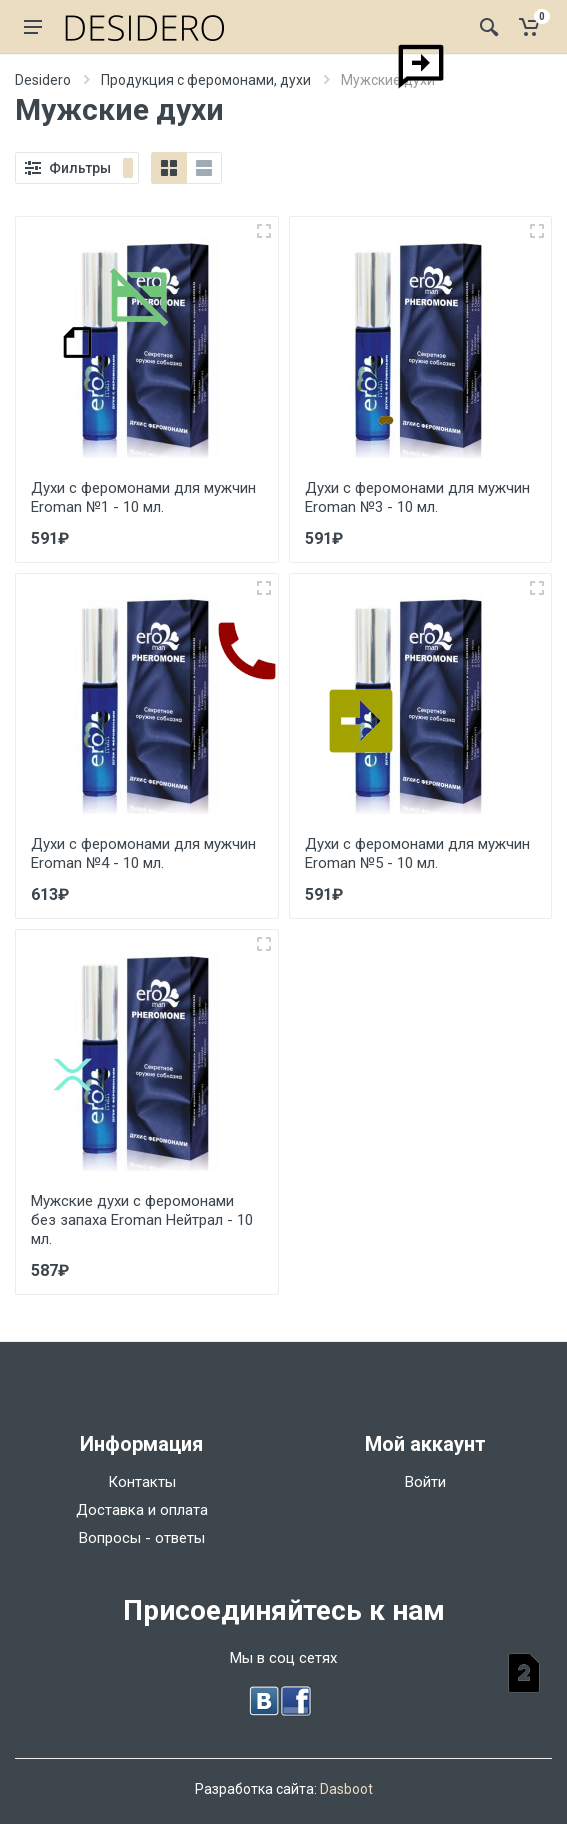 This screenshot has width=567, height=1824. Describe the element at coordinates (139, 297) in the screenshot. I see `indicates no credit card required` at that location.